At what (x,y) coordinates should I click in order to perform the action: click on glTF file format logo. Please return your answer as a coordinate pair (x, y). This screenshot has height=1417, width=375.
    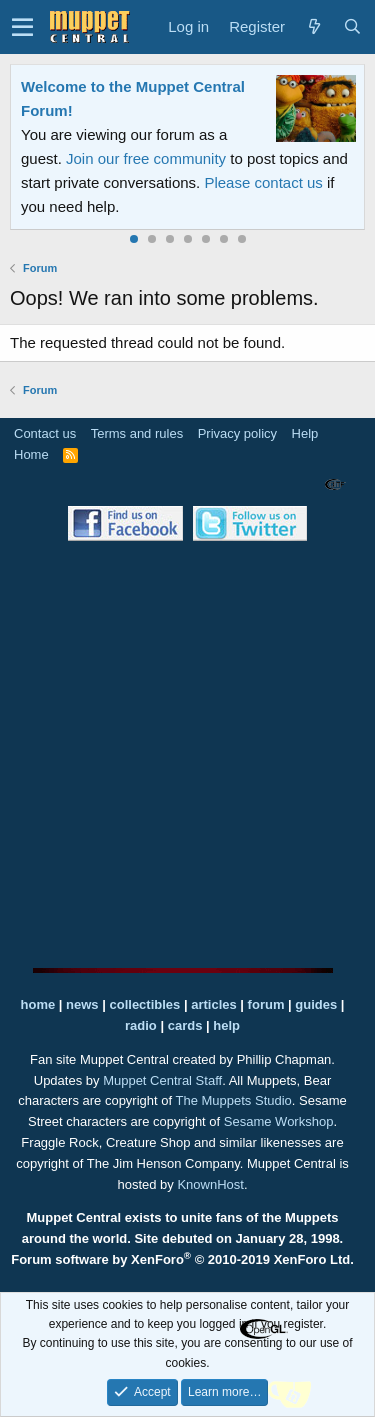
    Looking at the image, I should click on (335, 484).